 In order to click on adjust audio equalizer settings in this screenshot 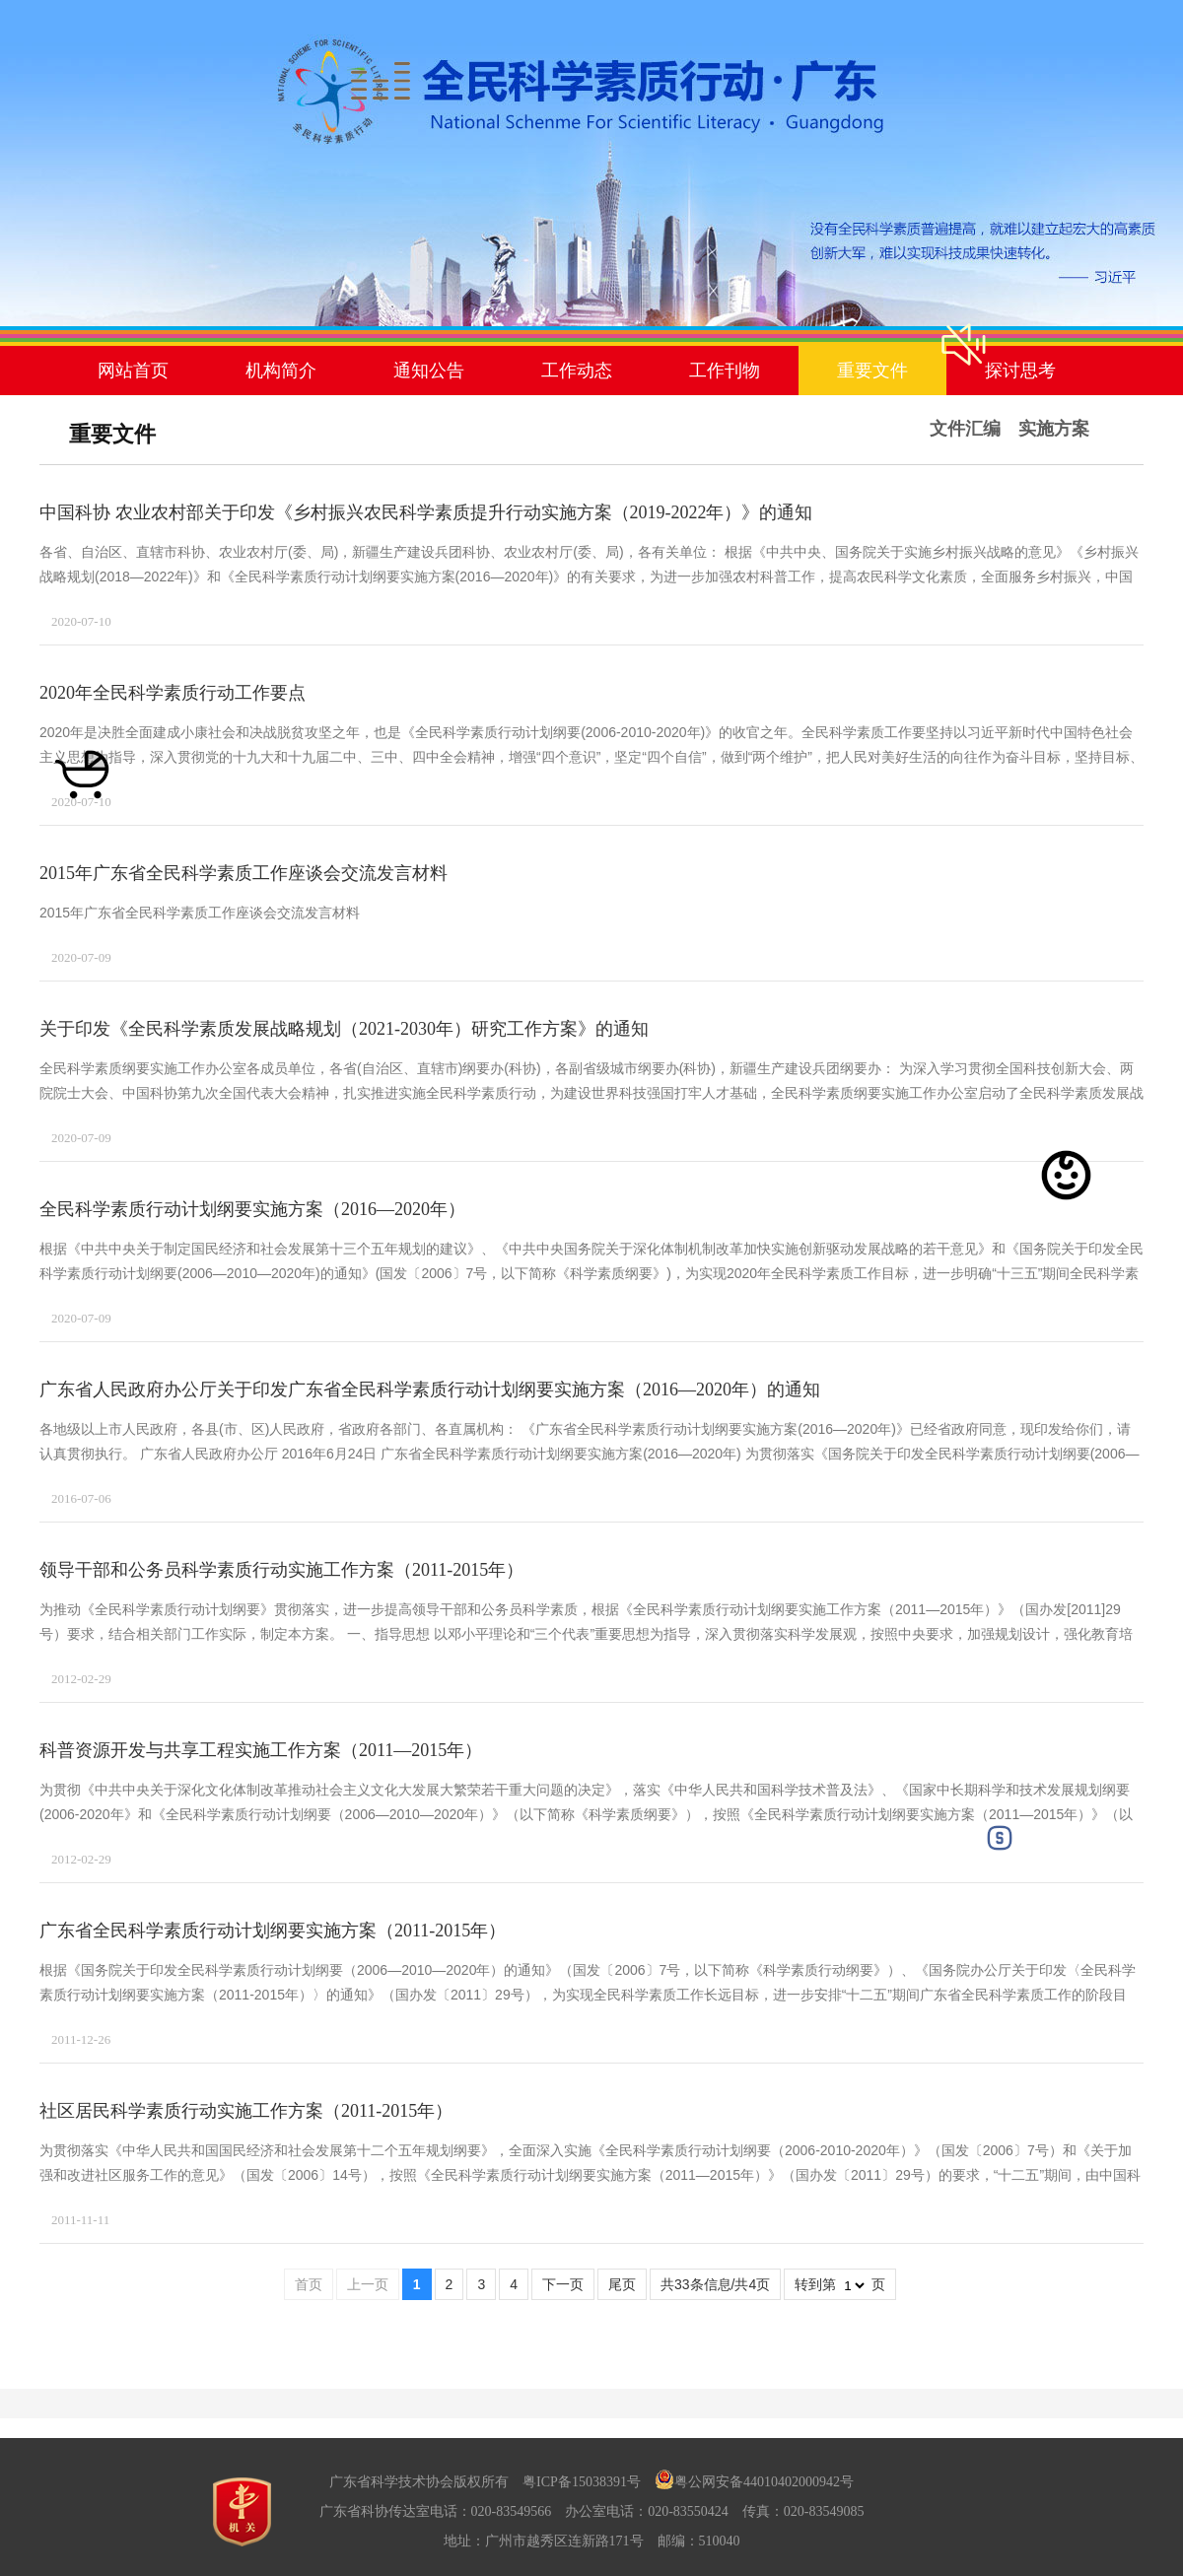, I will do `click(381, 81)`.